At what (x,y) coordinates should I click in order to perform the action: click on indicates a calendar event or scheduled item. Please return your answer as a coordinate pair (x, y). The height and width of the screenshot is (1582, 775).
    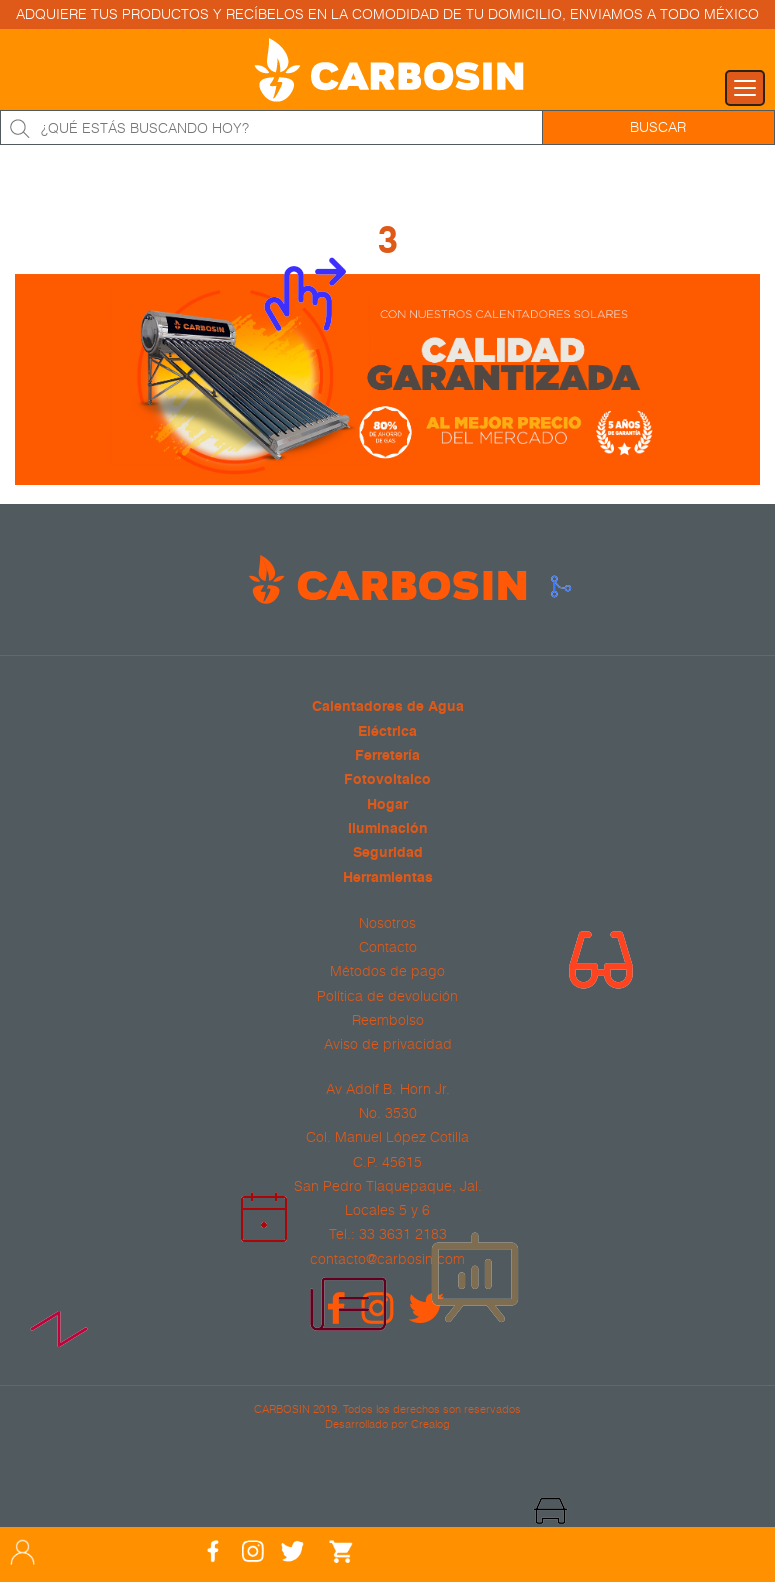
    Looking at the image, I should click on (264, 1219).